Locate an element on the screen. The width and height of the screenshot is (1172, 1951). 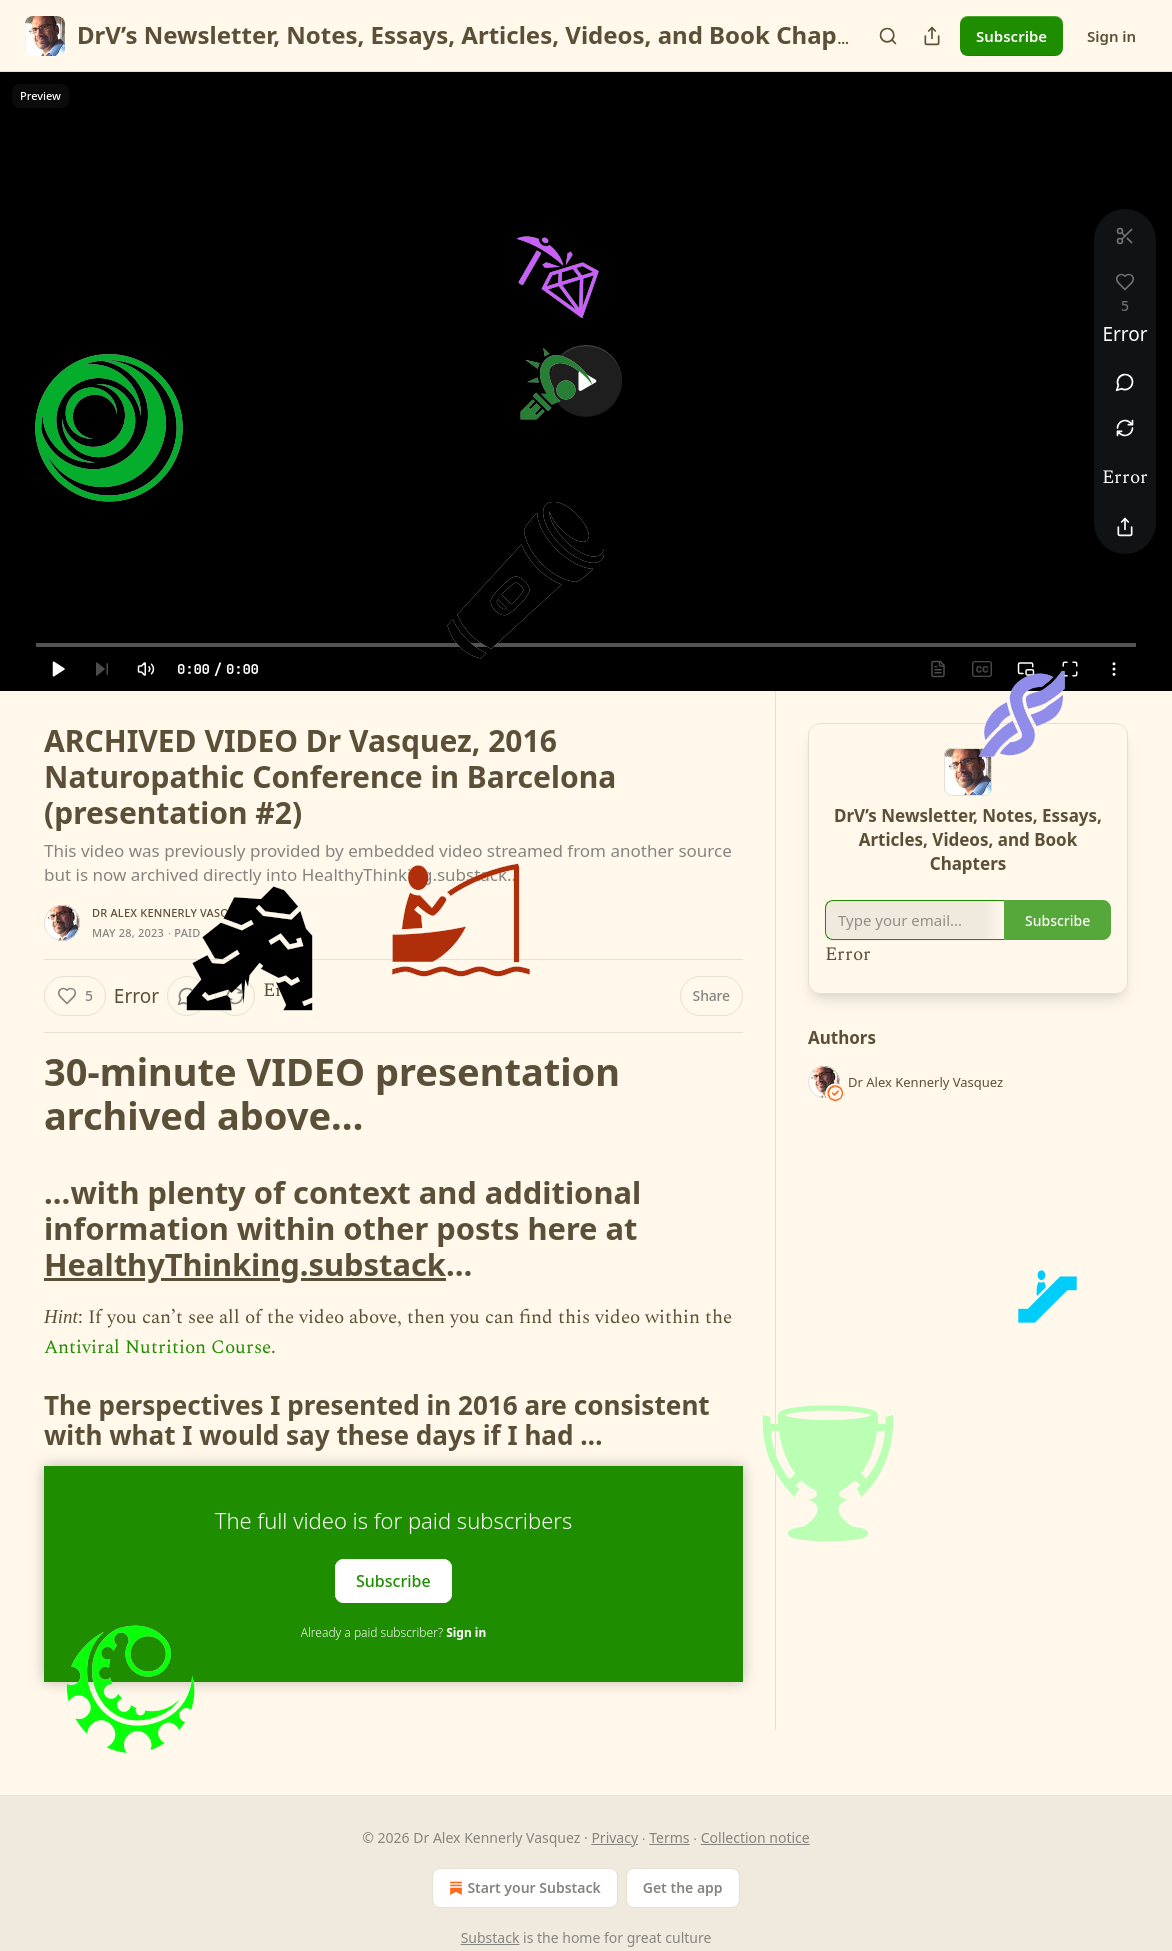
view achievements or awards is located at coordinates (828, 1473).